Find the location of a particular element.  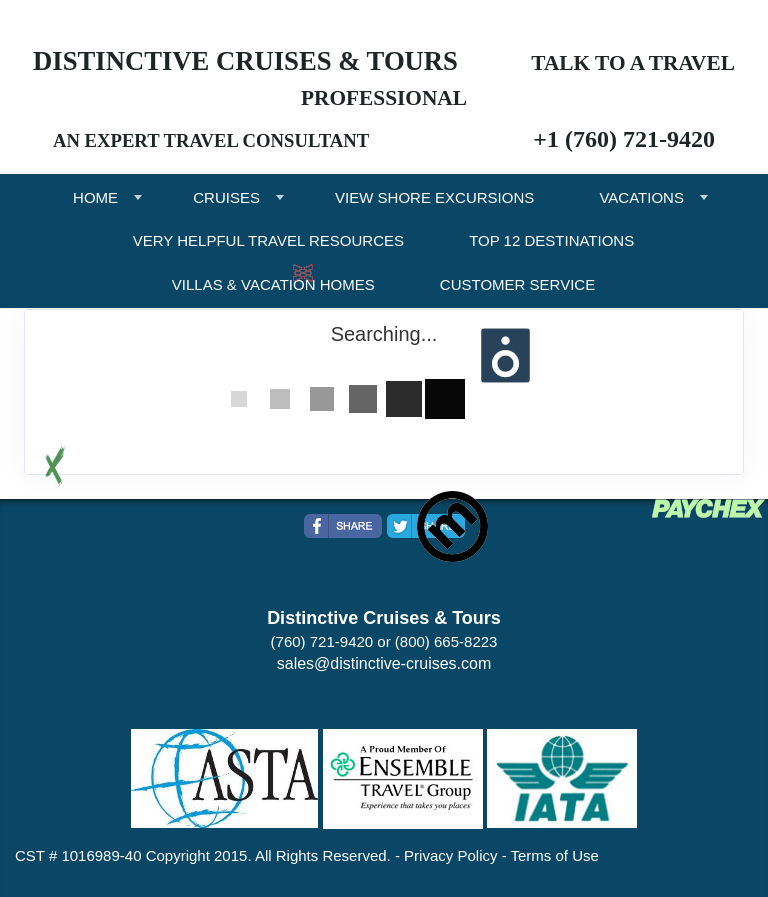

visit metacritic website is located at coordinates (452, 526).